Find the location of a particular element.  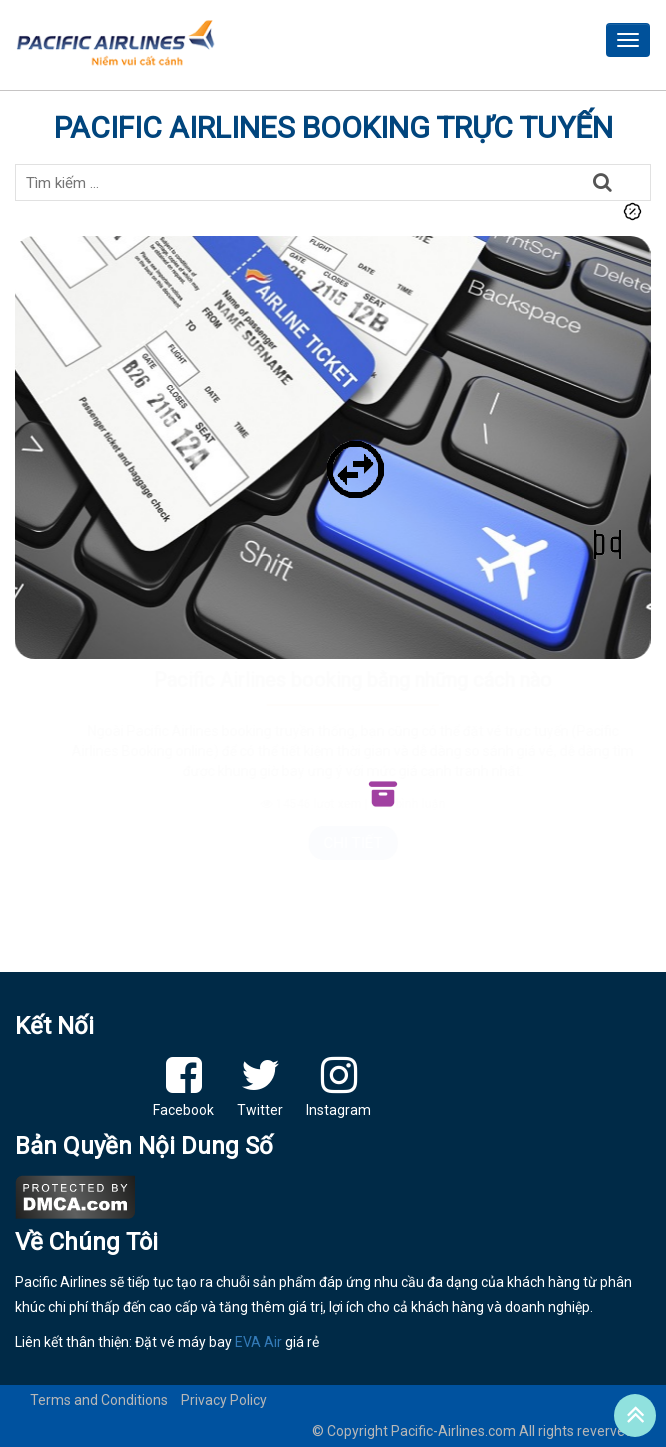

swap or exchange items horizontally is located at coordinates (355, 469).